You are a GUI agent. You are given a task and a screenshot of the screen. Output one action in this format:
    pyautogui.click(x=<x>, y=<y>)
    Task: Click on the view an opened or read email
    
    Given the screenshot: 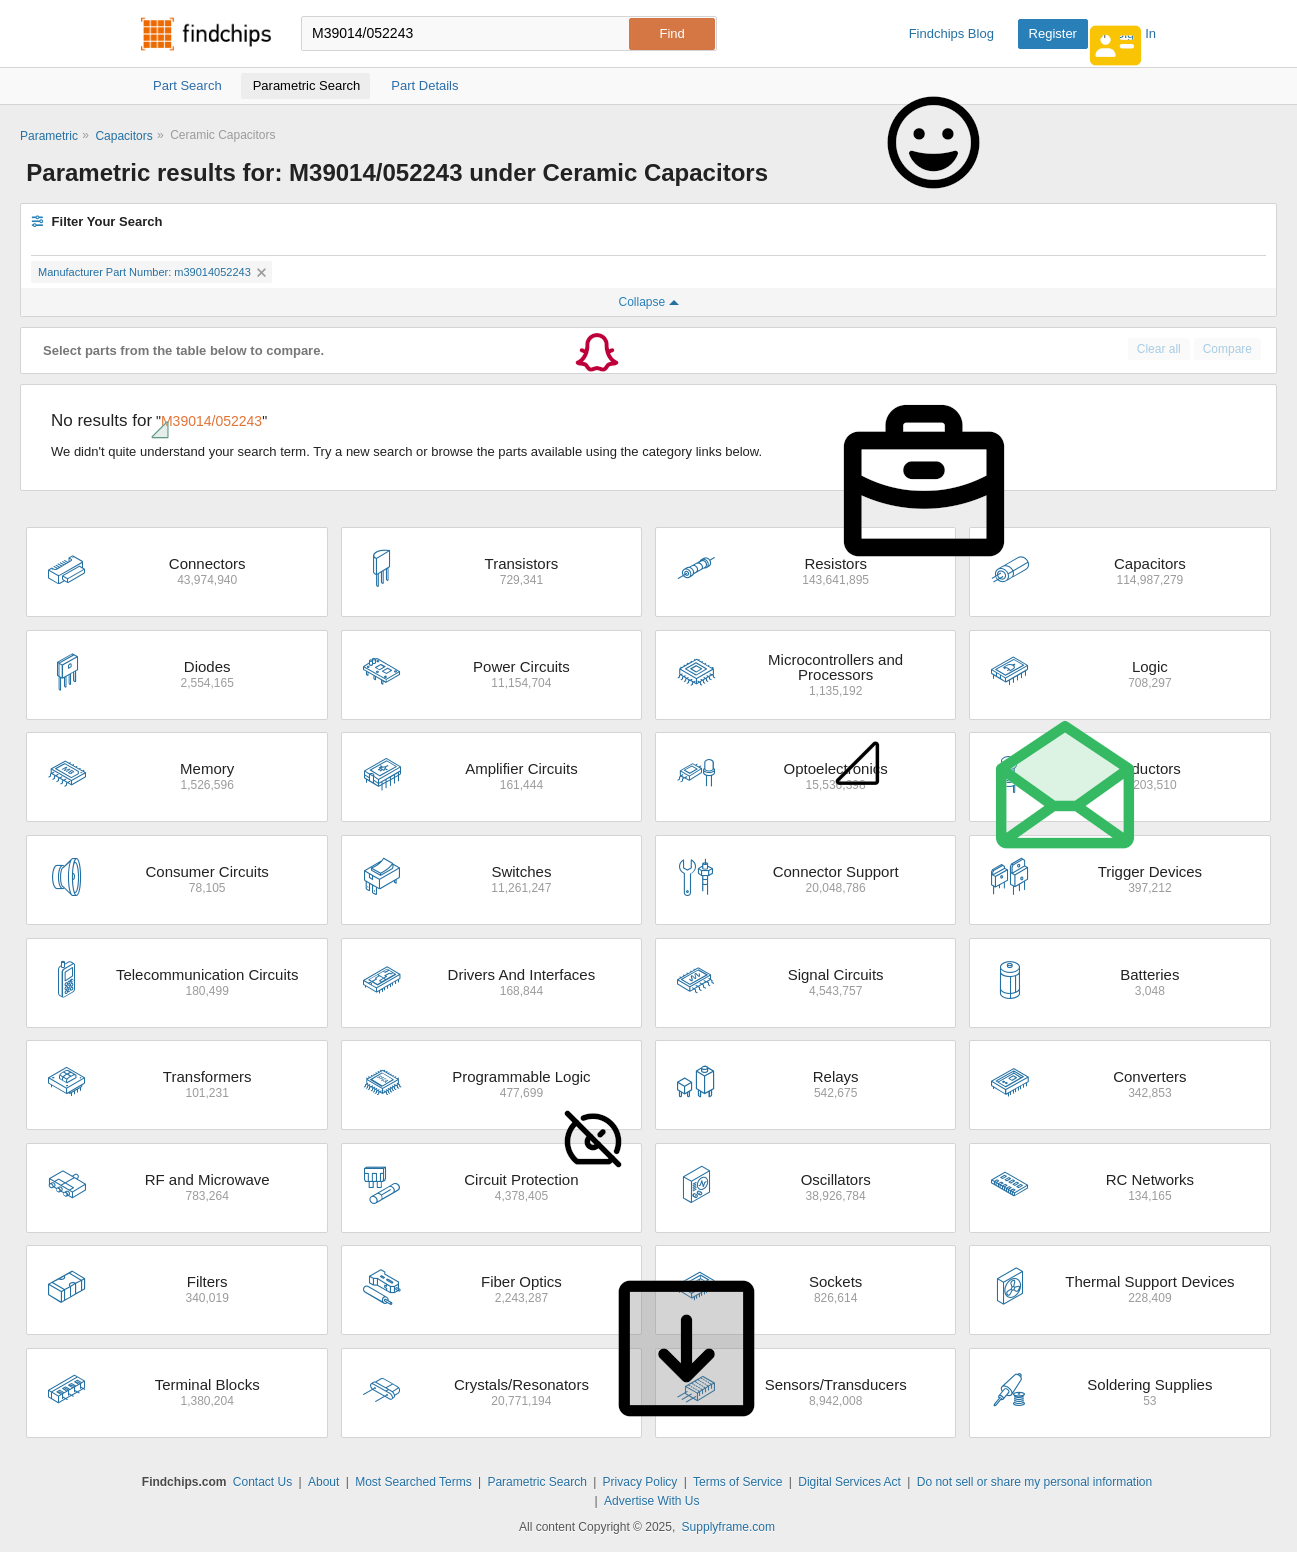 What is the action you would take?
    pyautogui.click(x=1065, y=790)
    